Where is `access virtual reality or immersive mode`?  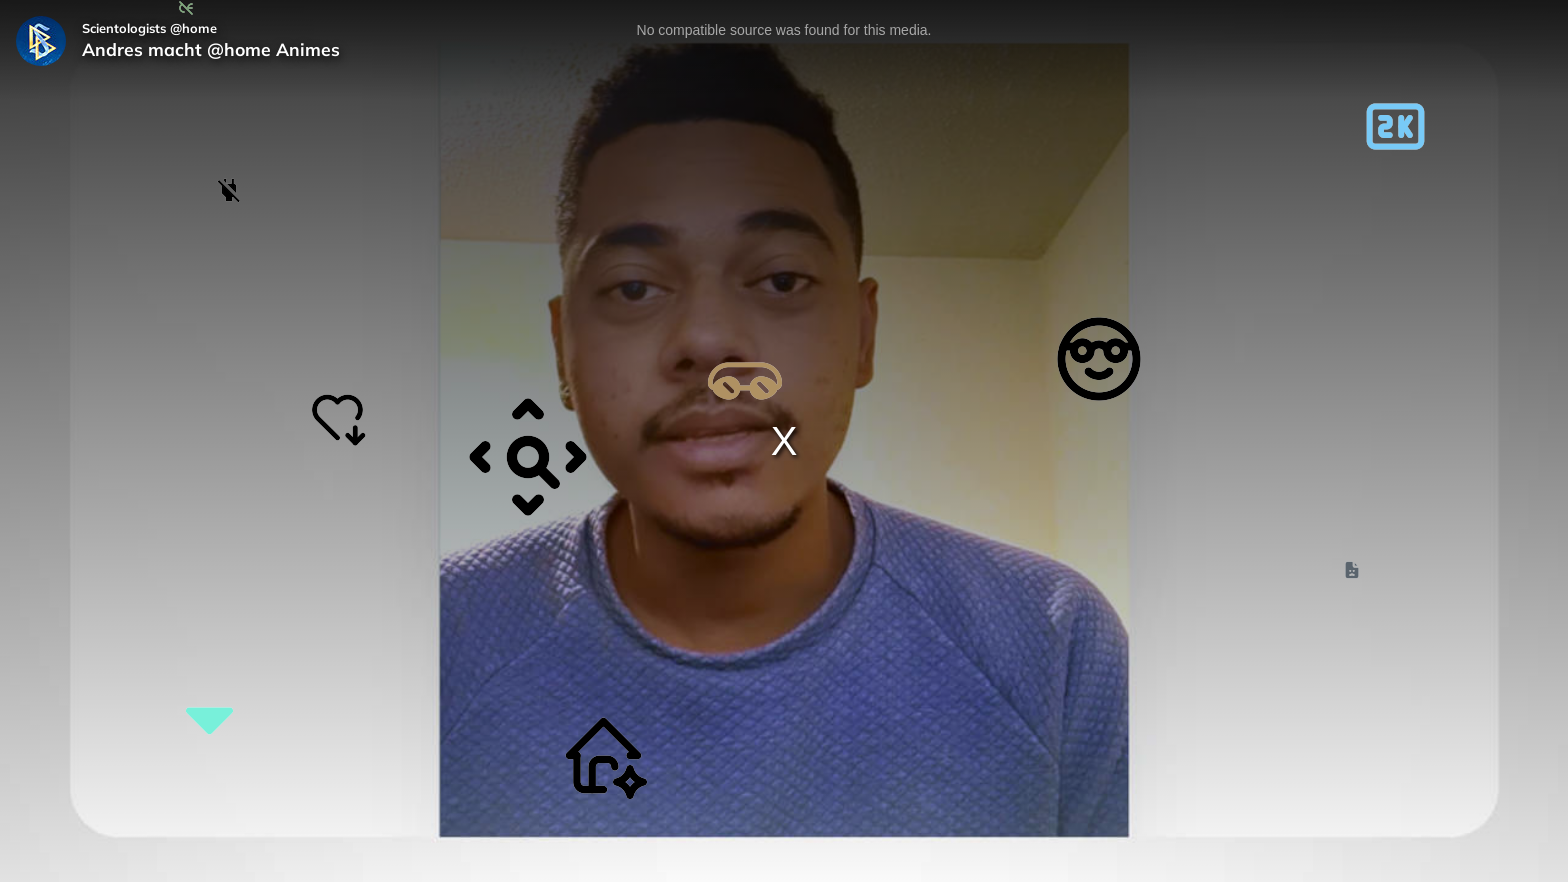
access virtual reality or immersive mode is located at coordinates (745, 381).